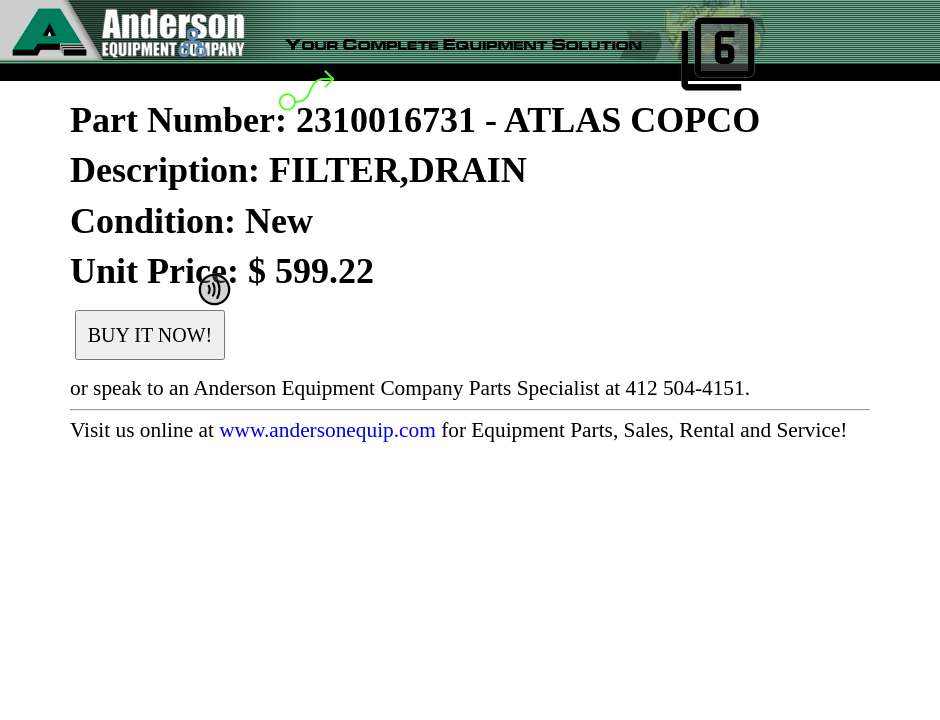 The image size is (940, 720). Describe the element at coordinates (192, 42) in the screenshot. I see `view site structure or hierarchy` at that location.